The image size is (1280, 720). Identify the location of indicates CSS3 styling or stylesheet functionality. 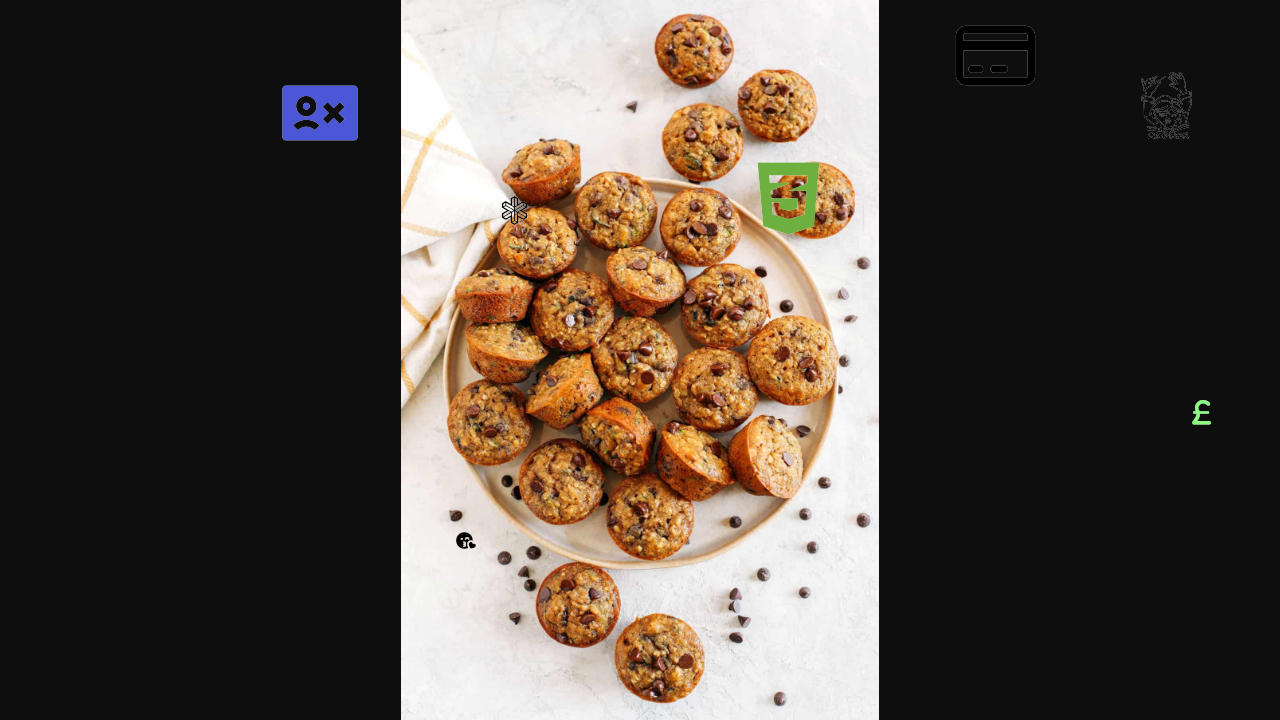
(788, 198).